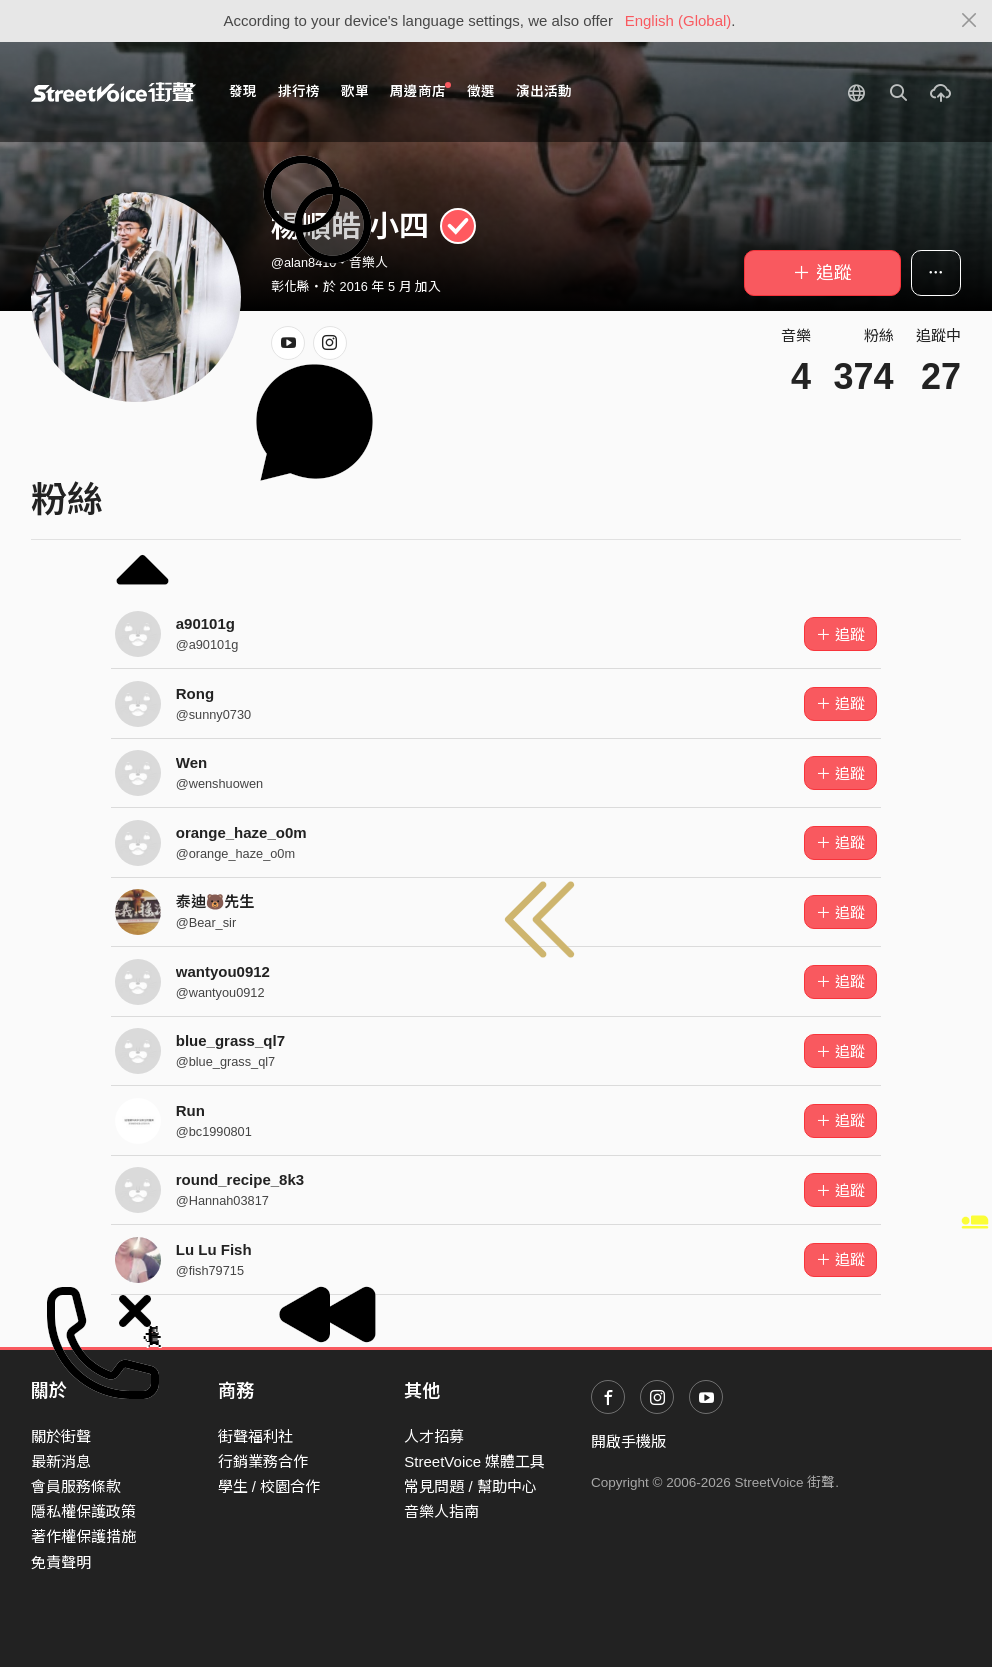 The width and height of the screenshot is (992, 1667). What do you see at coordinates (317, 209) in the screenshot?
I see `exclude overlapping elements from selection` at bounding box center [317, 209].